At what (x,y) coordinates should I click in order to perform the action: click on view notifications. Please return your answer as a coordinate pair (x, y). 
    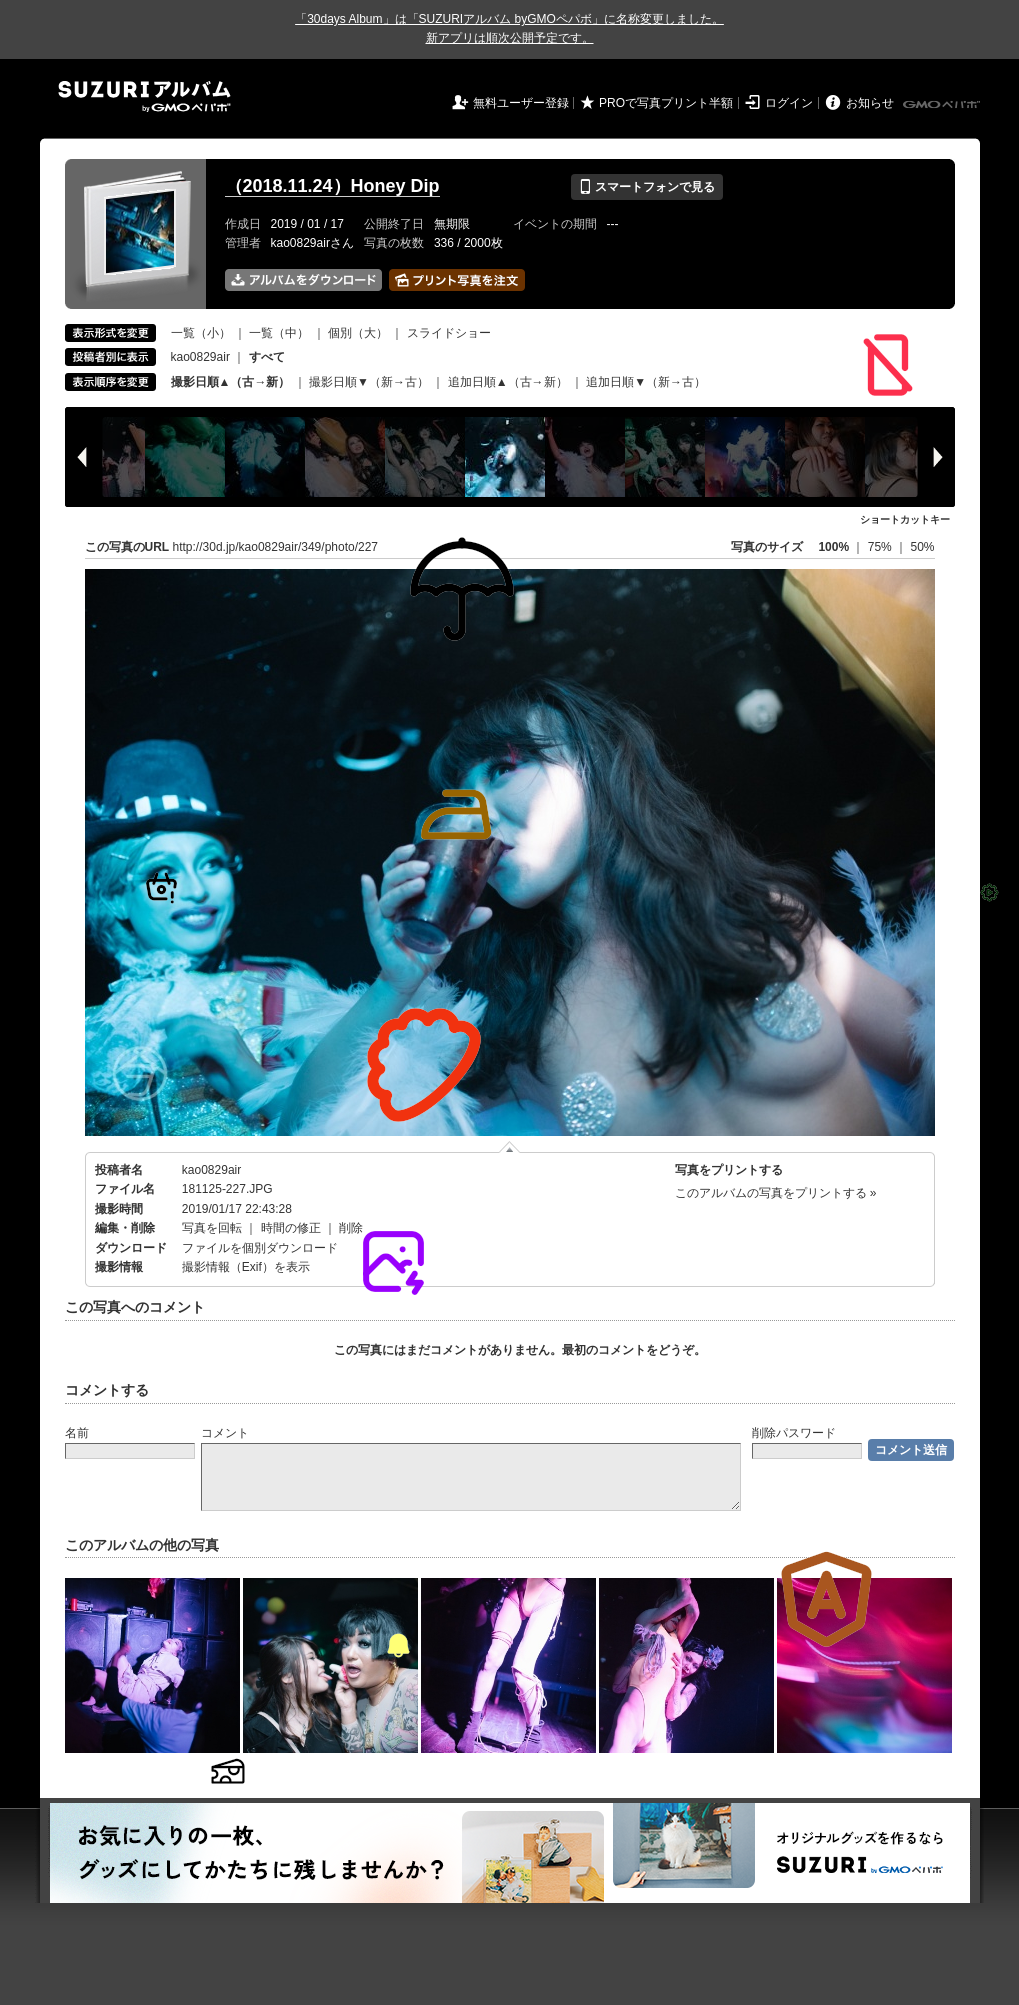
    Looking at the image, I should click on (398, 1645).